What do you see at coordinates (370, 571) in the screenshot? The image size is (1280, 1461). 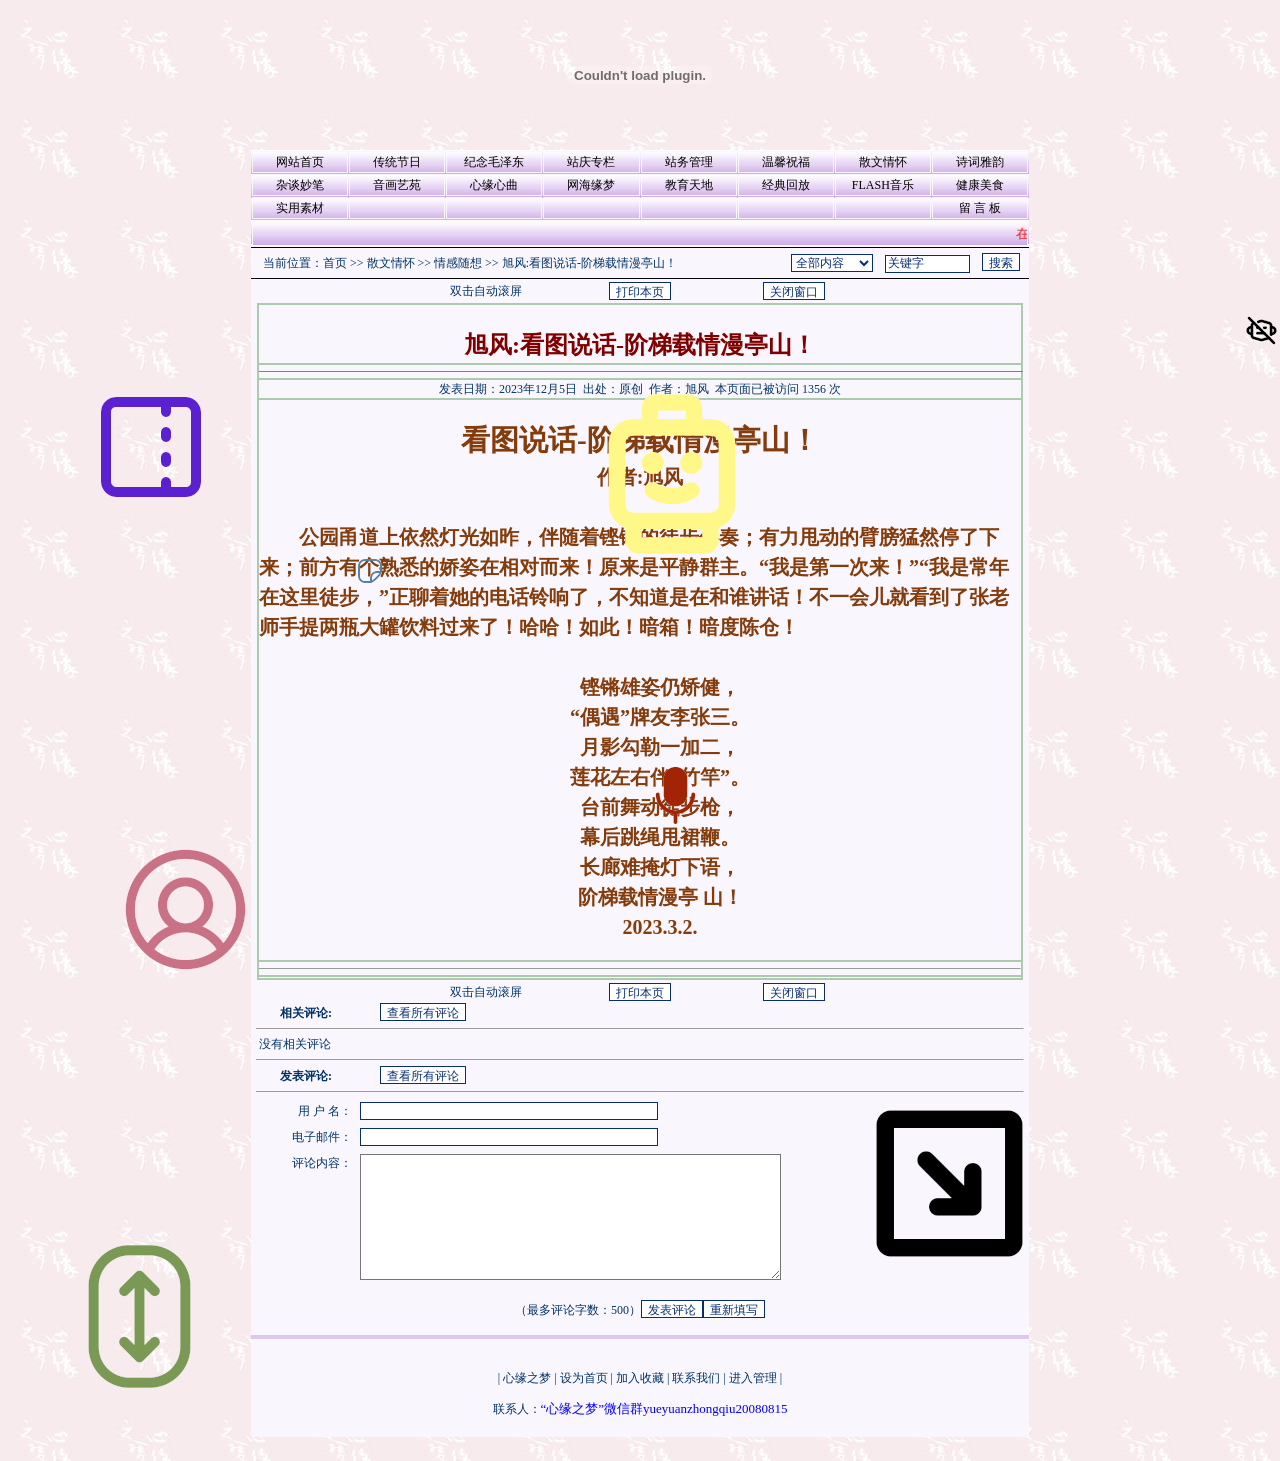 I see `add a sticker to your message` at bounding box center [370, 571].